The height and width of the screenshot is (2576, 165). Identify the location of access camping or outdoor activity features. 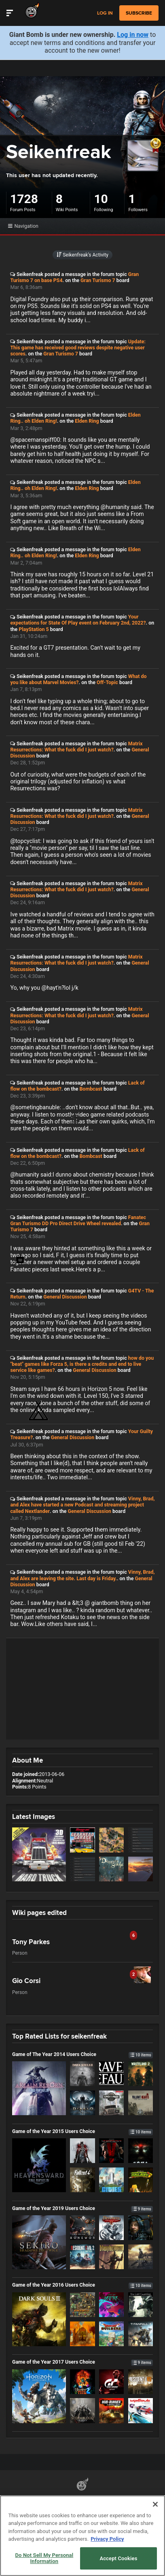
(38, 1412).